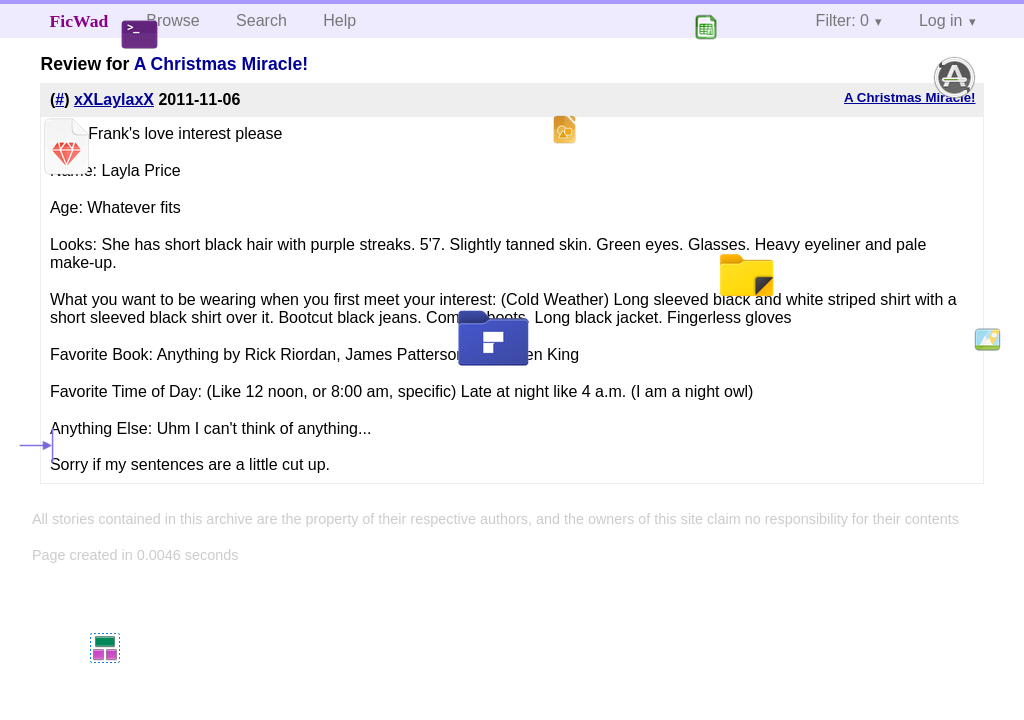  Describe the element at coordinates (36, 445) in the screenshot. I see `go to the last item in a list or sequence` at that location.